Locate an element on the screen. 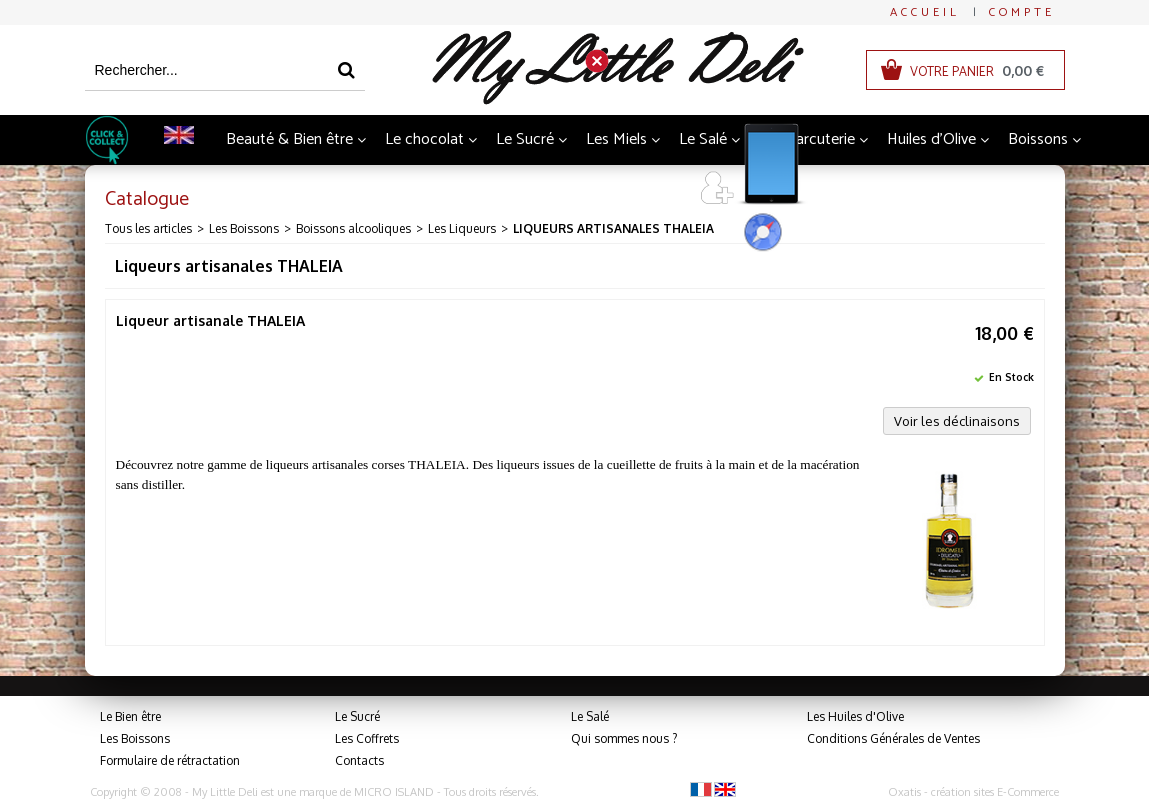  stop or cancel the current action is located at coordinates (597, 61).